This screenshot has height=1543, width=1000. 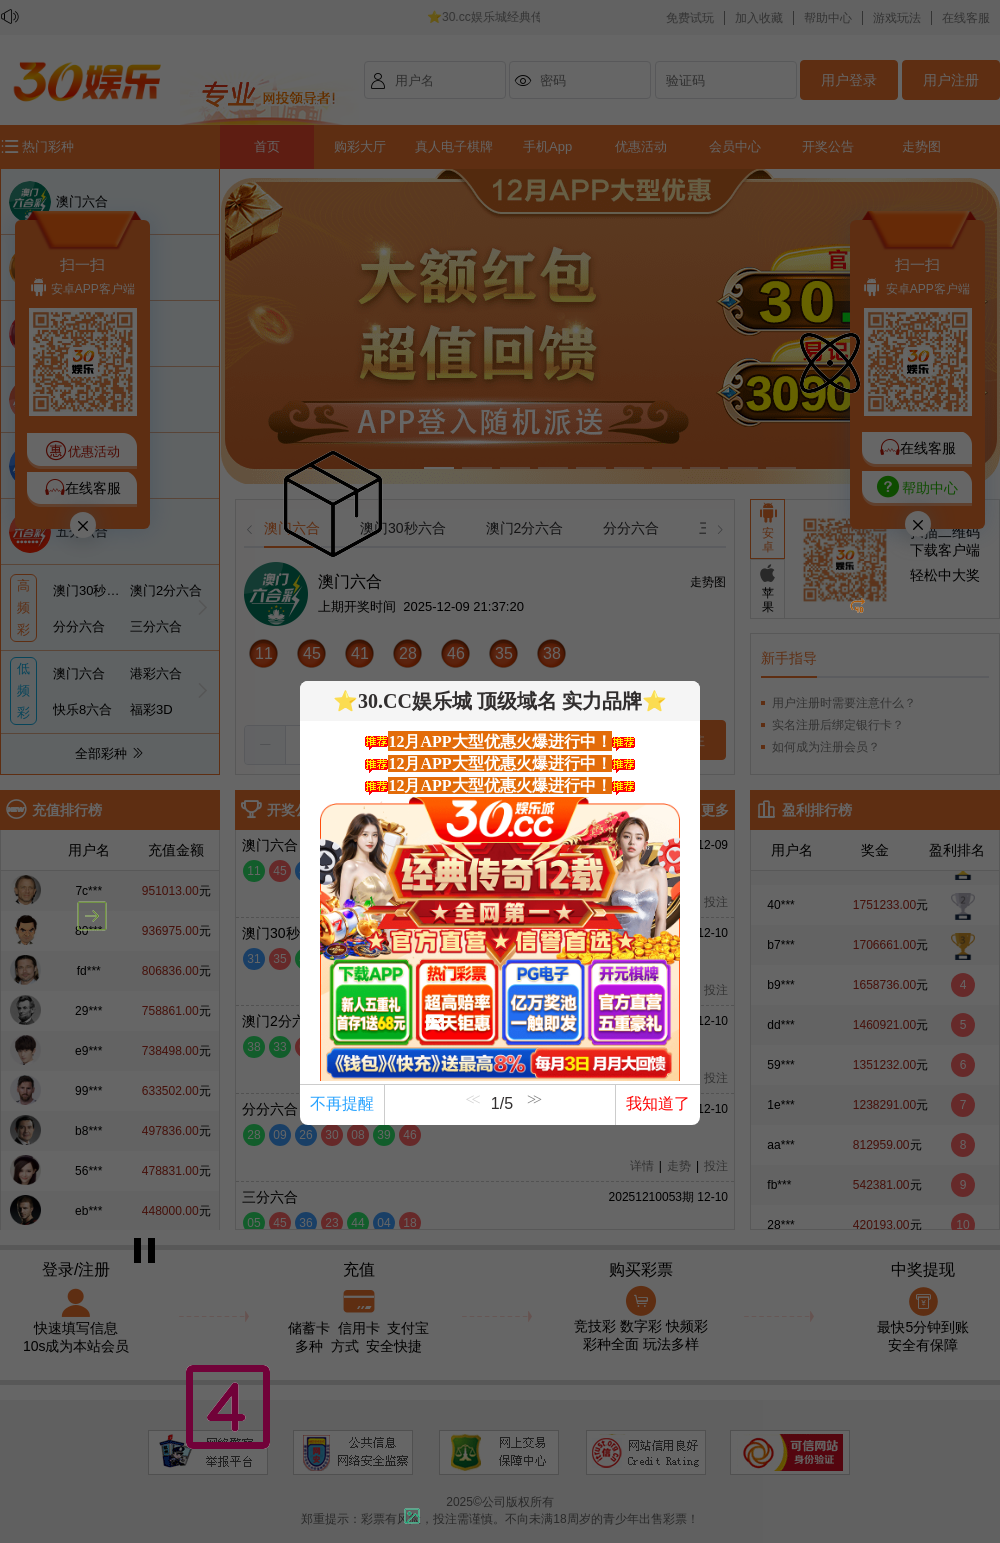 What do you see at coordinates (228, 1407) in the screenshot?
I see `select or input the number four` at bounding box center [228, 1407].